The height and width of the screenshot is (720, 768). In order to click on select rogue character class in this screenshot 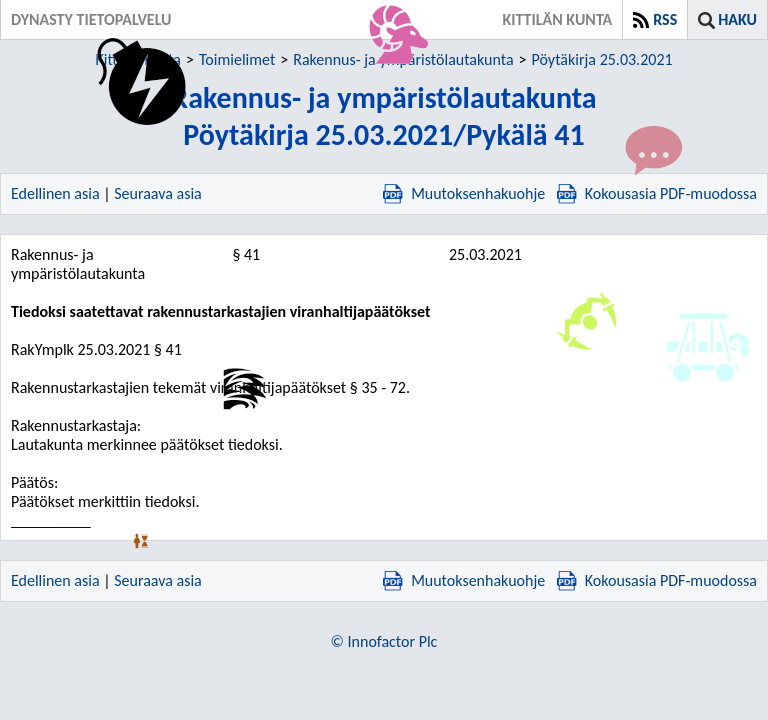, I will do `click(587, 321)`.